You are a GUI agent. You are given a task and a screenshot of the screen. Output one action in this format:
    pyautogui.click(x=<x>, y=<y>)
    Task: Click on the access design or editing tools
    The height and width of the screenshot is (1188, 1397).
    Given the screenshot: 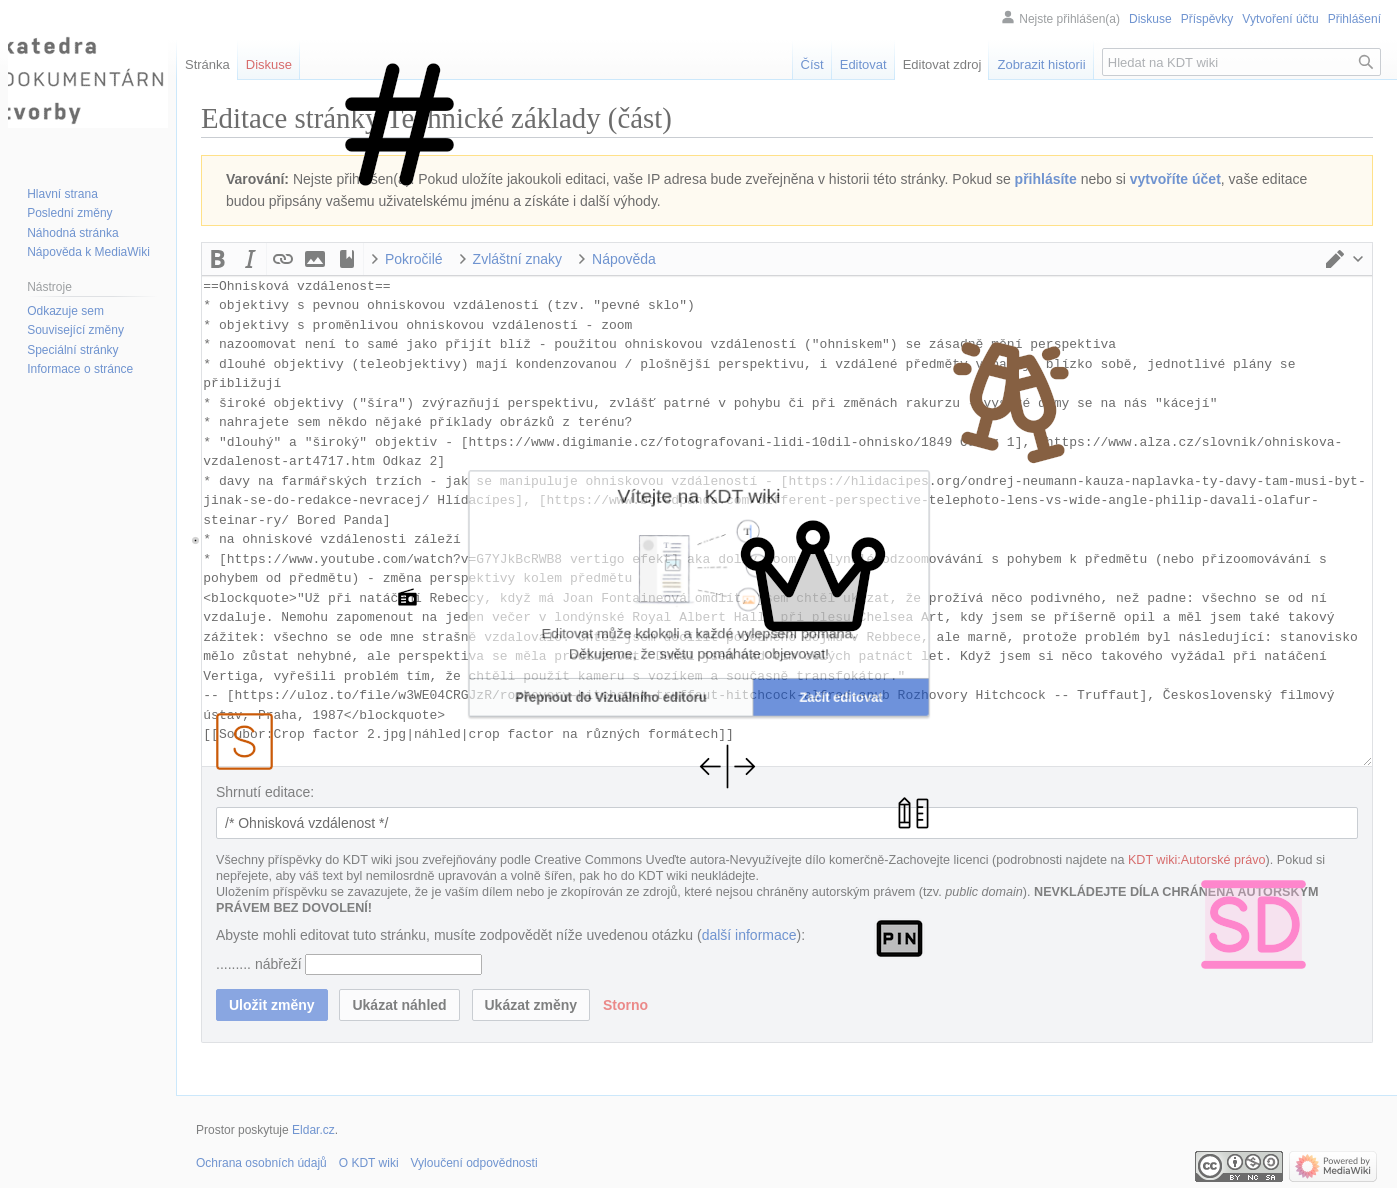 What is the action you would take?
    pyautogui.click(x=913, y=813)
    